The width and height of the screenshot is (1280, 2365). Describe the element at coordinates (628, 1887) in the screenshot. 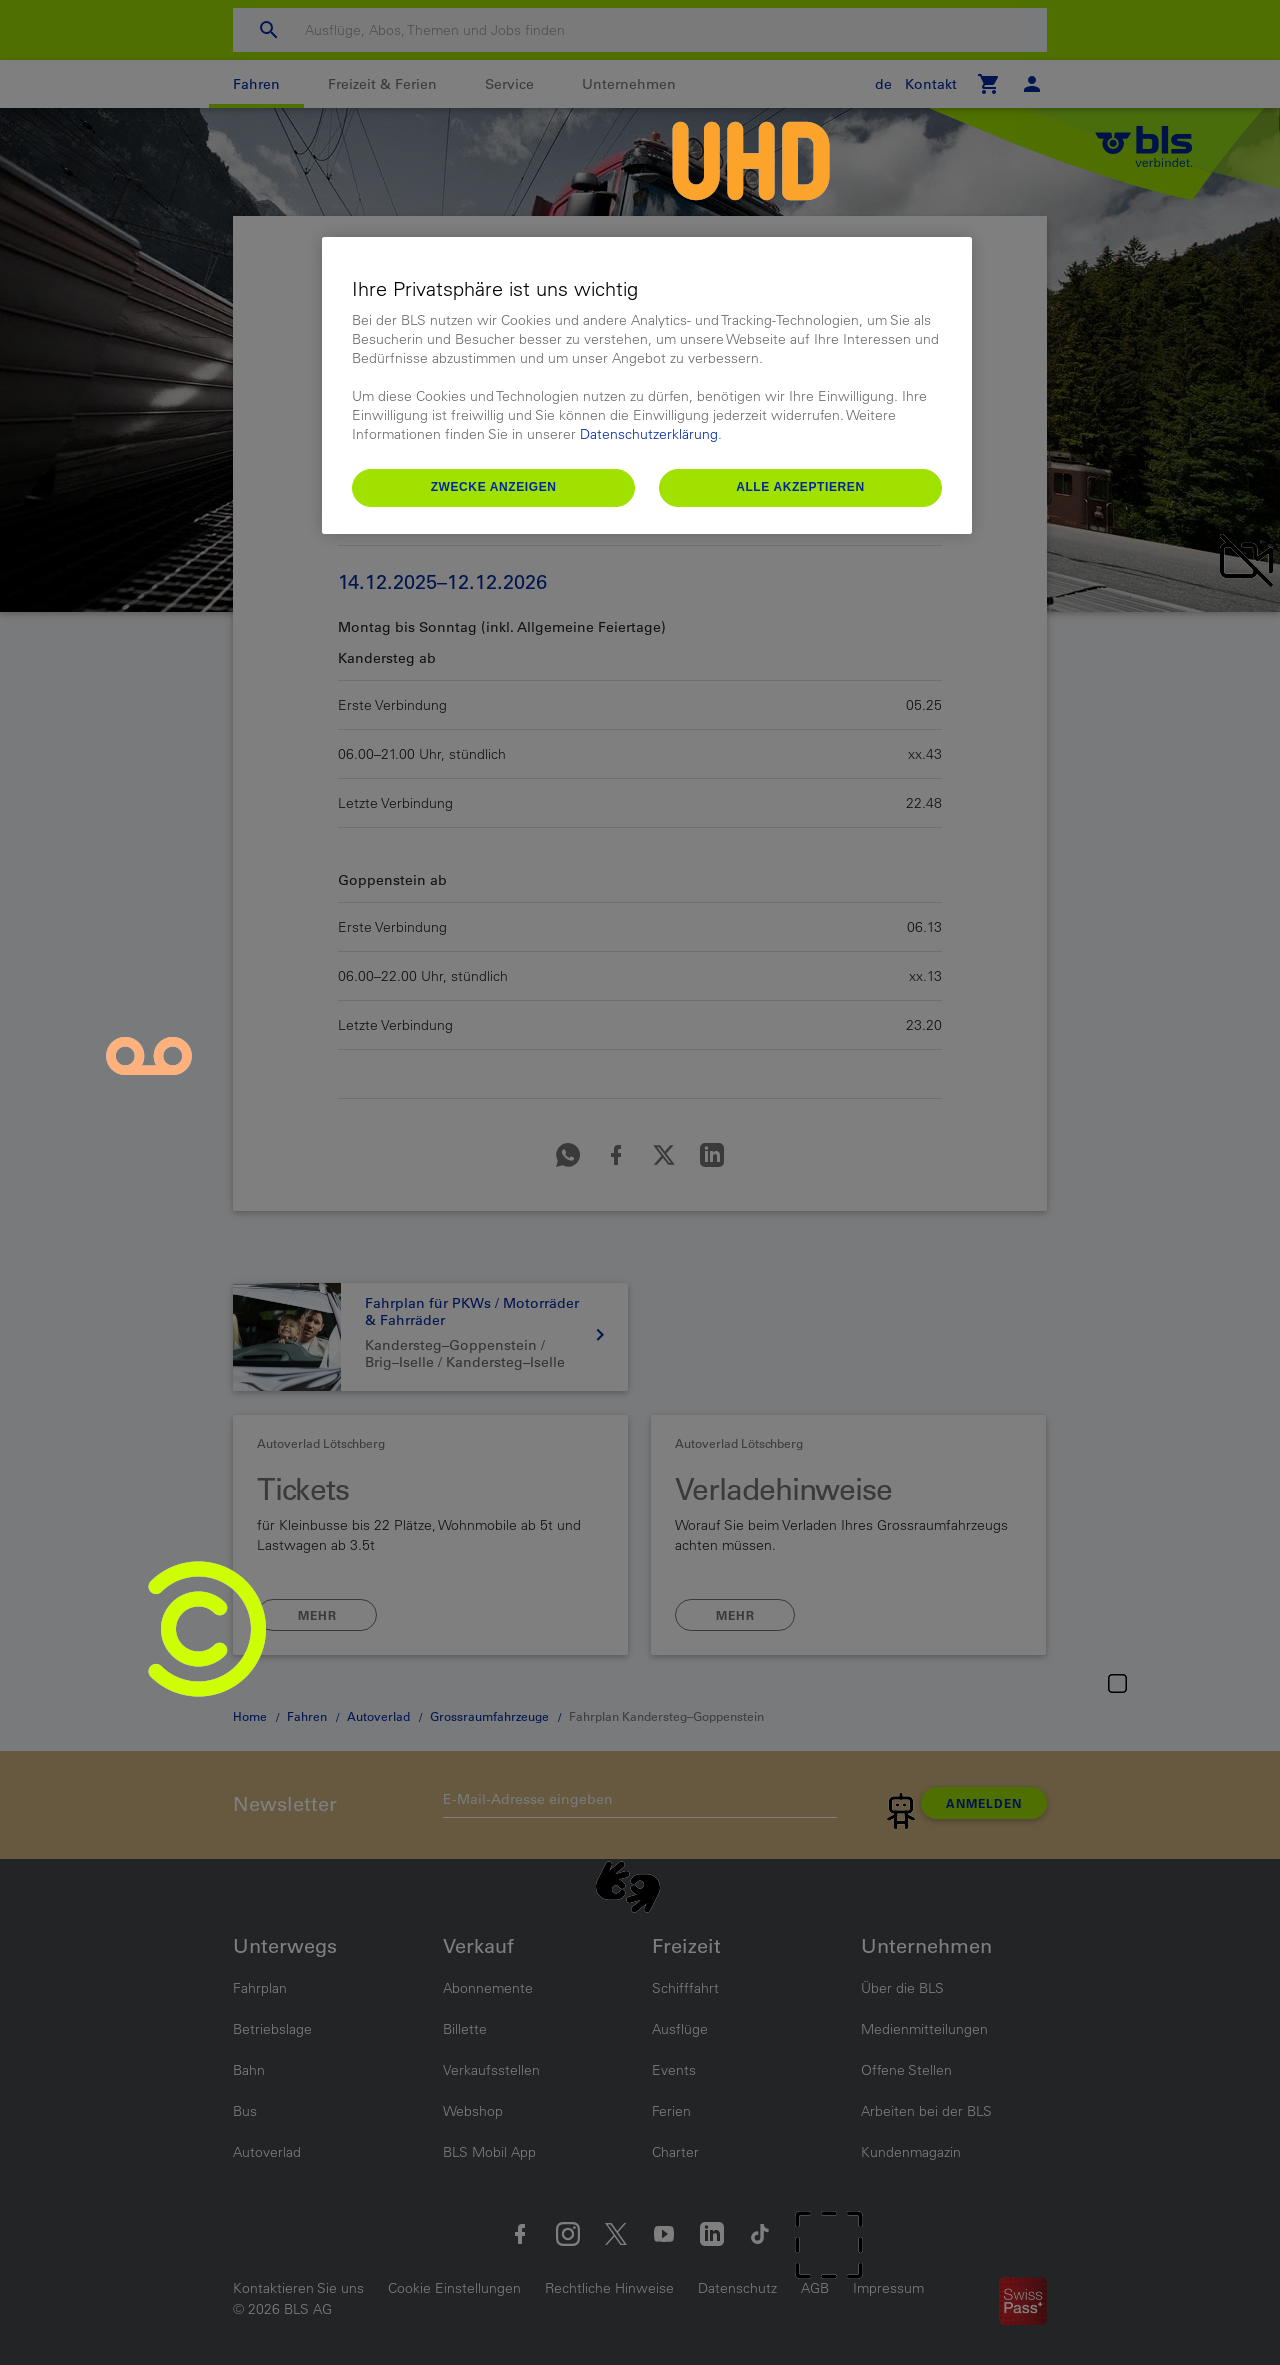

I see `enable sign language interpretation` at that location.